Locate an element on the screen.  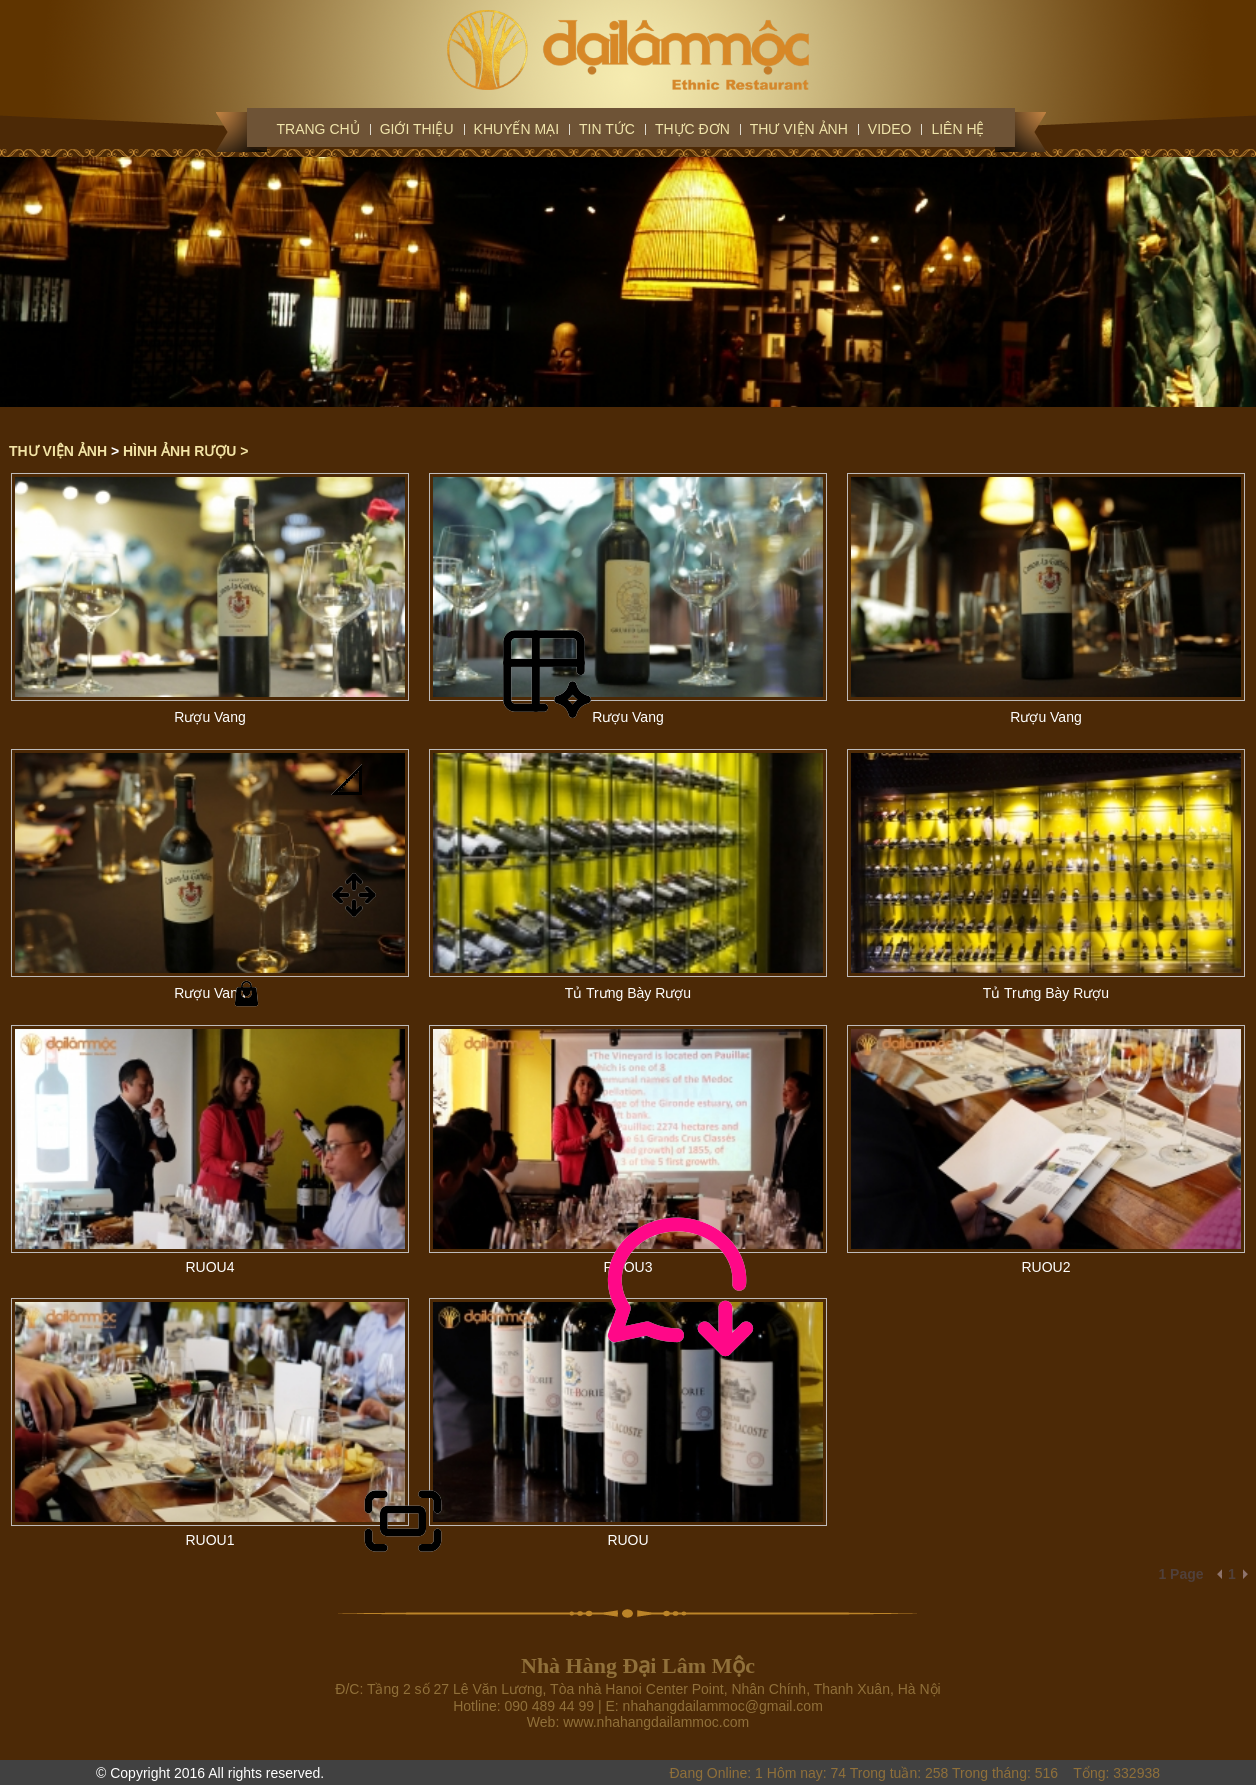
generate table with AI assistance is located at coordinates (544, 671).